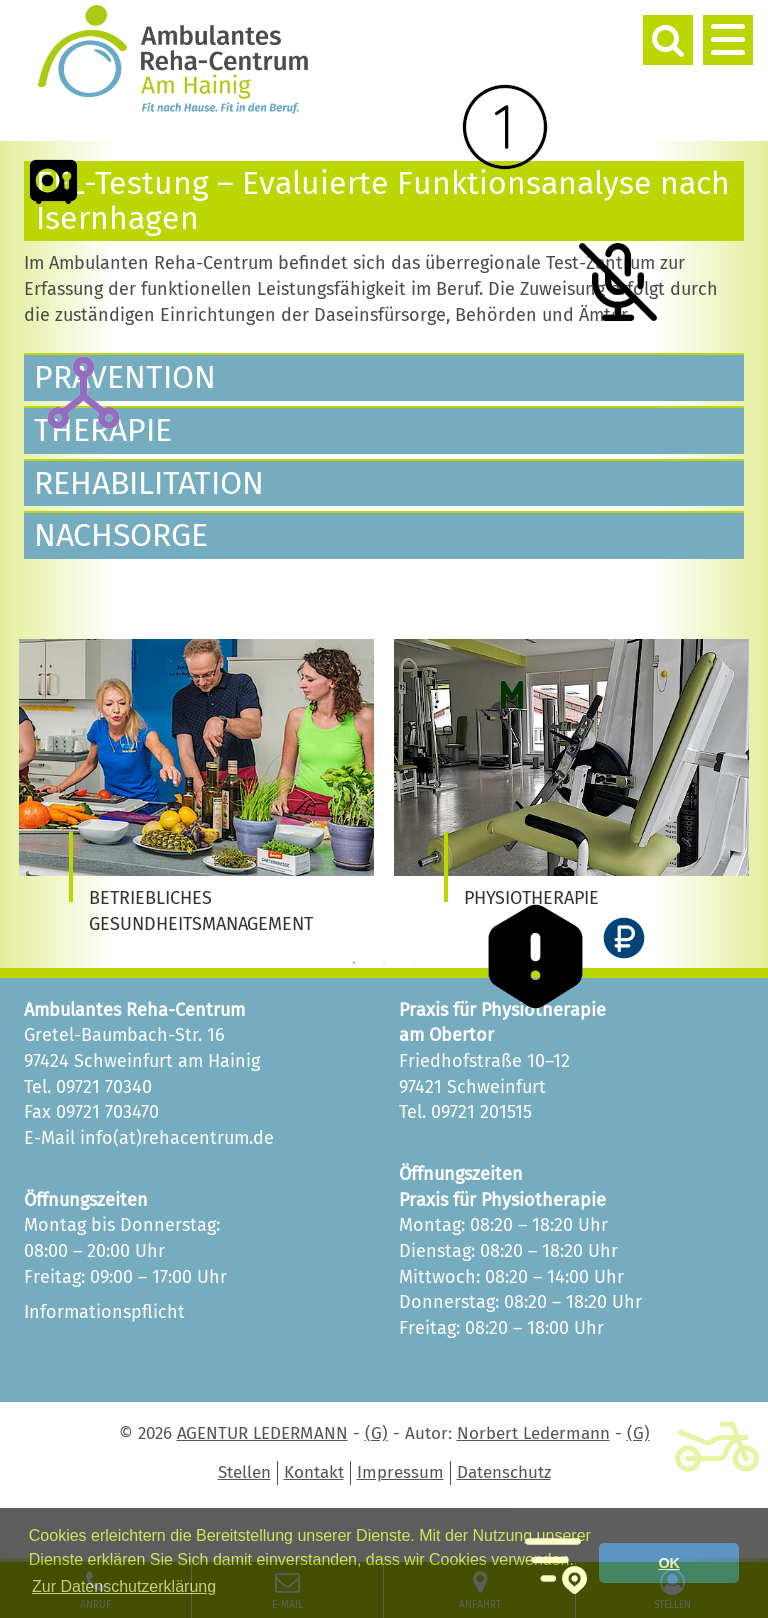 This screenshot has height=1618, width=768. What do you see at coordinates (535, 956) in the screenshot?
I see `indicates a warning or alert status` at bounding box center [535, 956].